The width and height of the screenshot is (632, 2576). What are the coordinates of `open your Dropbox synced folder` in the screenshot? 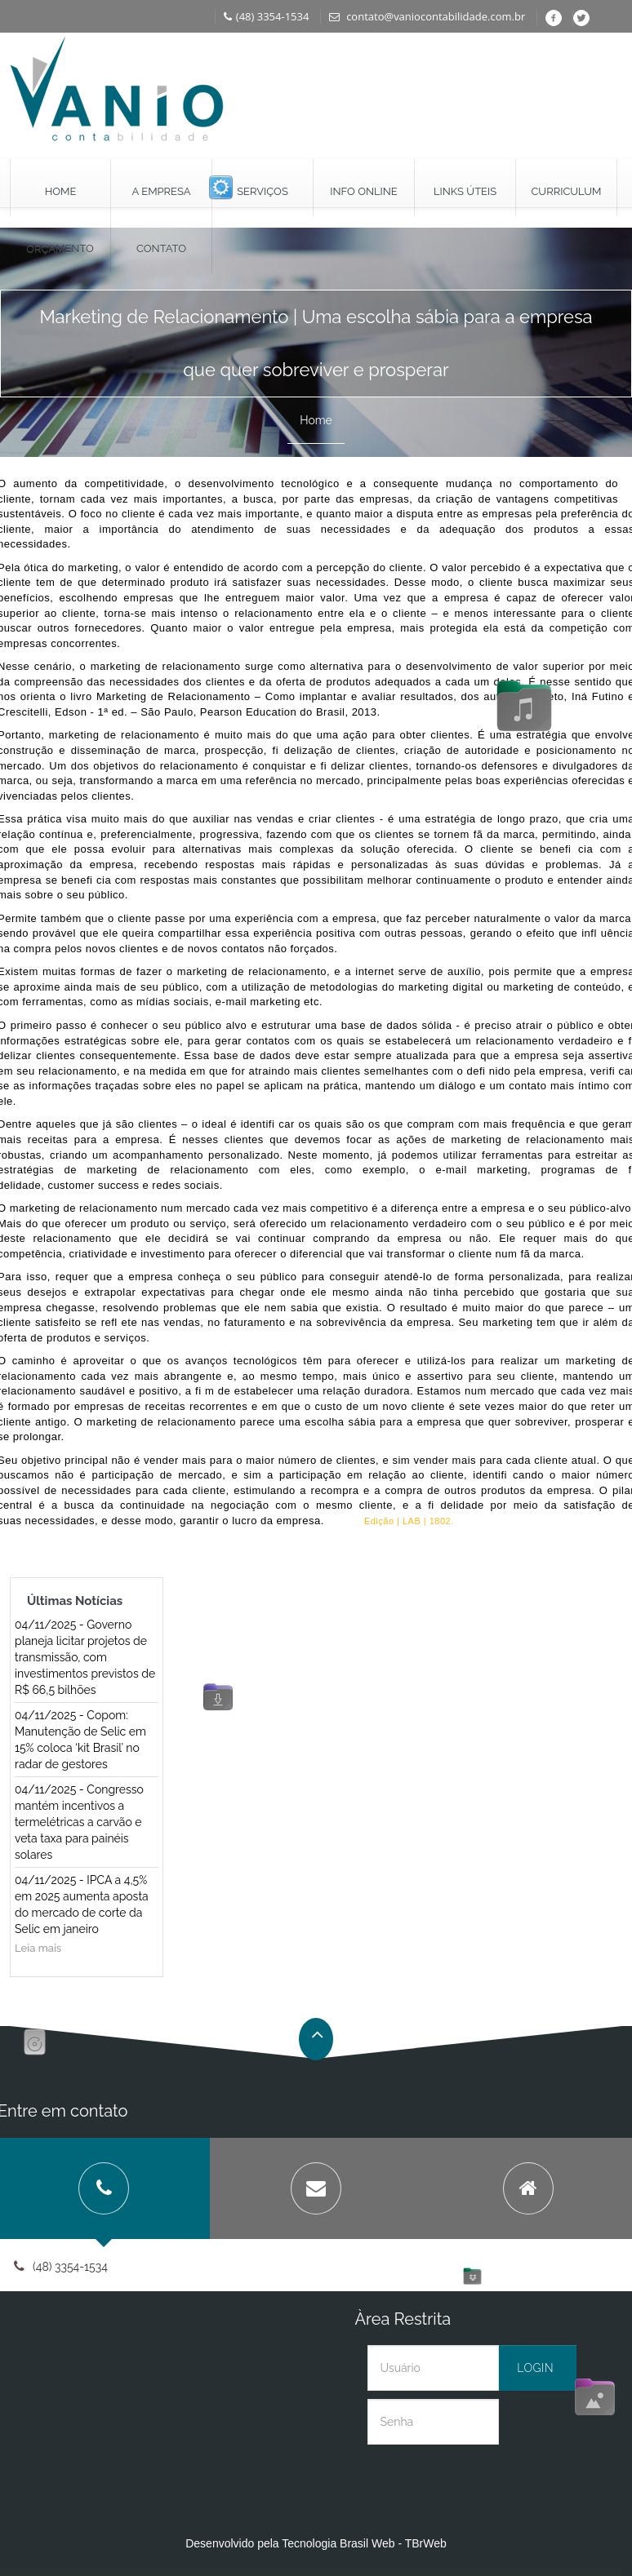 It's located at (472, 2276).